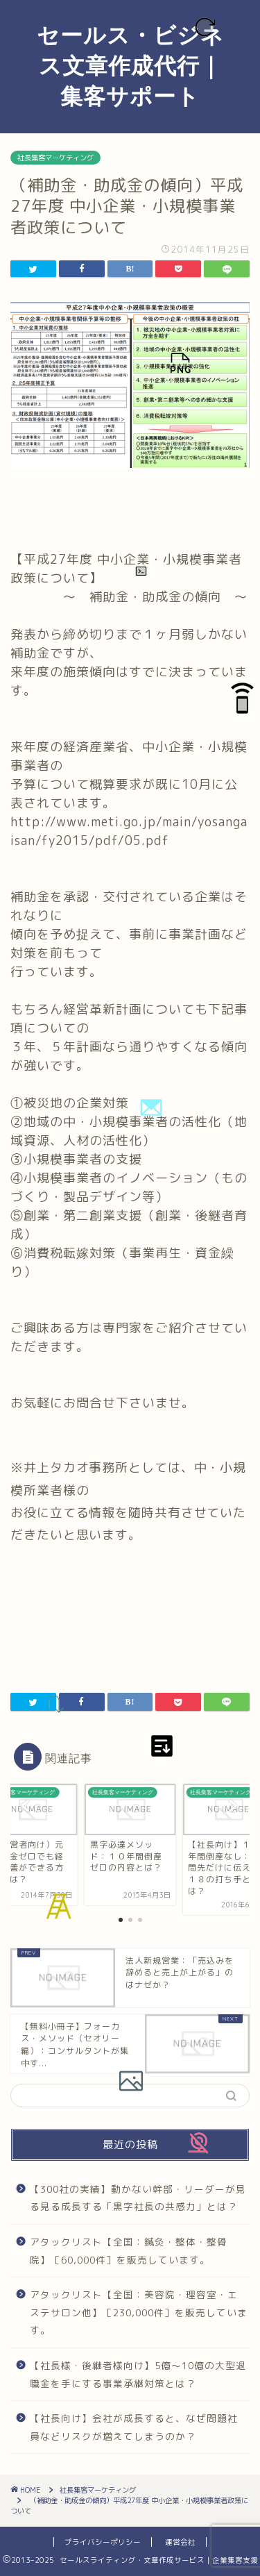 Image resolution: width=260 pixels, height=2576 pixels. Describe the element at coordinates (162, 1746) in the screenshot. I see `sort items in ascending order` at that location.